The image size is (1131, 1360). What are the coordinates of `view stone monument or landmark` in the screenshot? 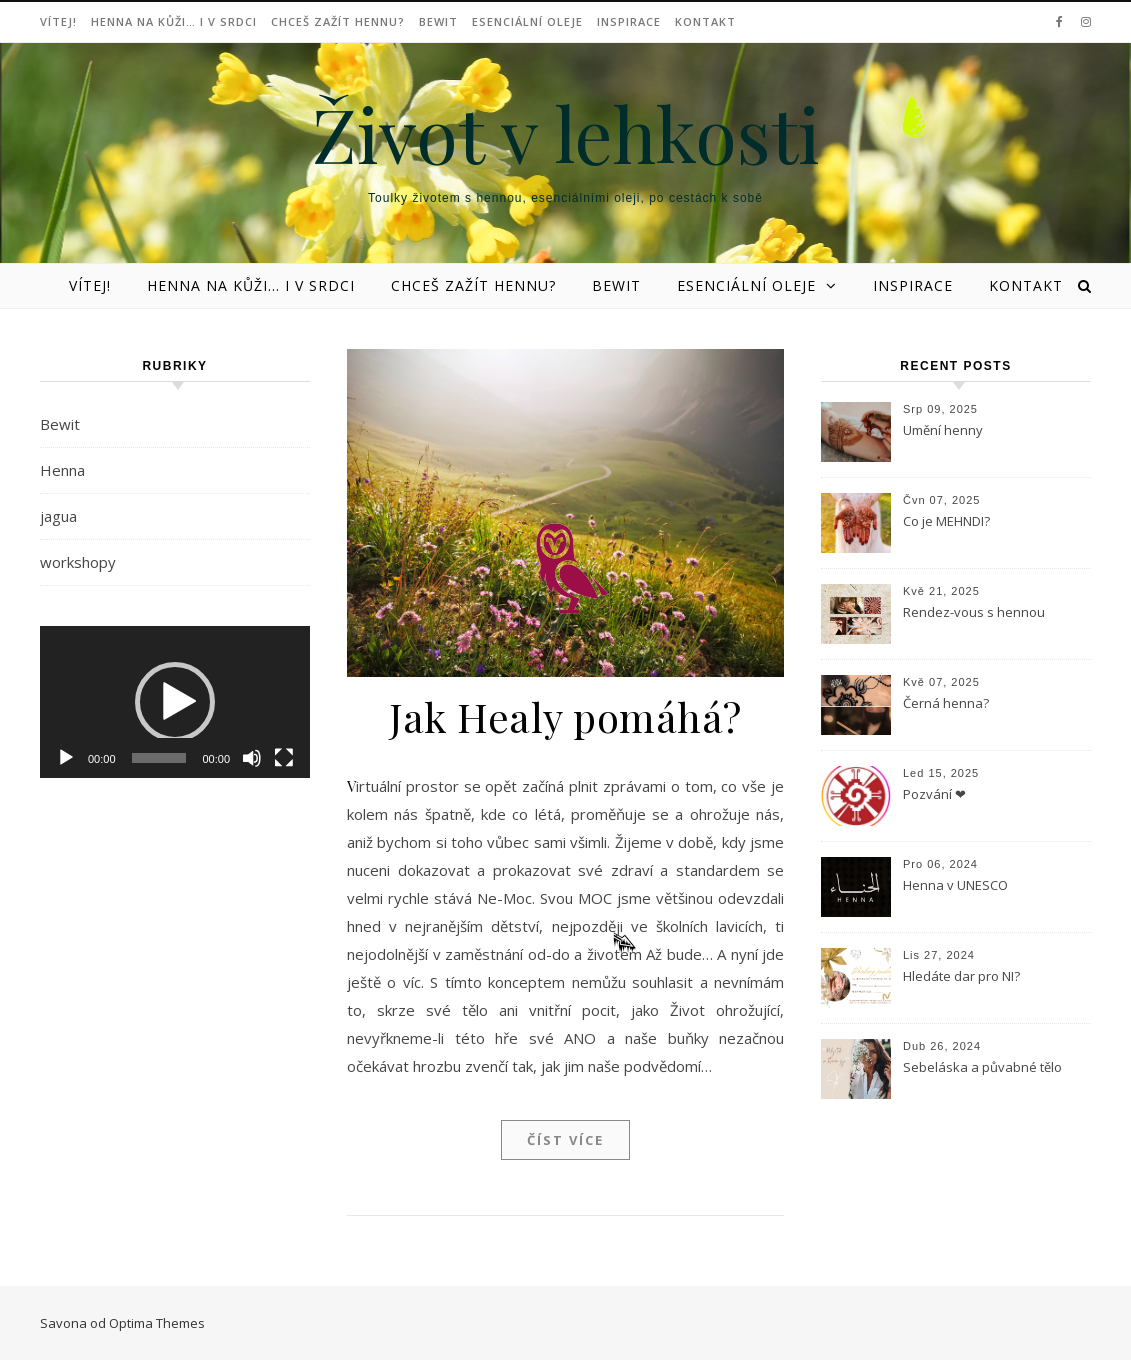 It's located at (914, 117).